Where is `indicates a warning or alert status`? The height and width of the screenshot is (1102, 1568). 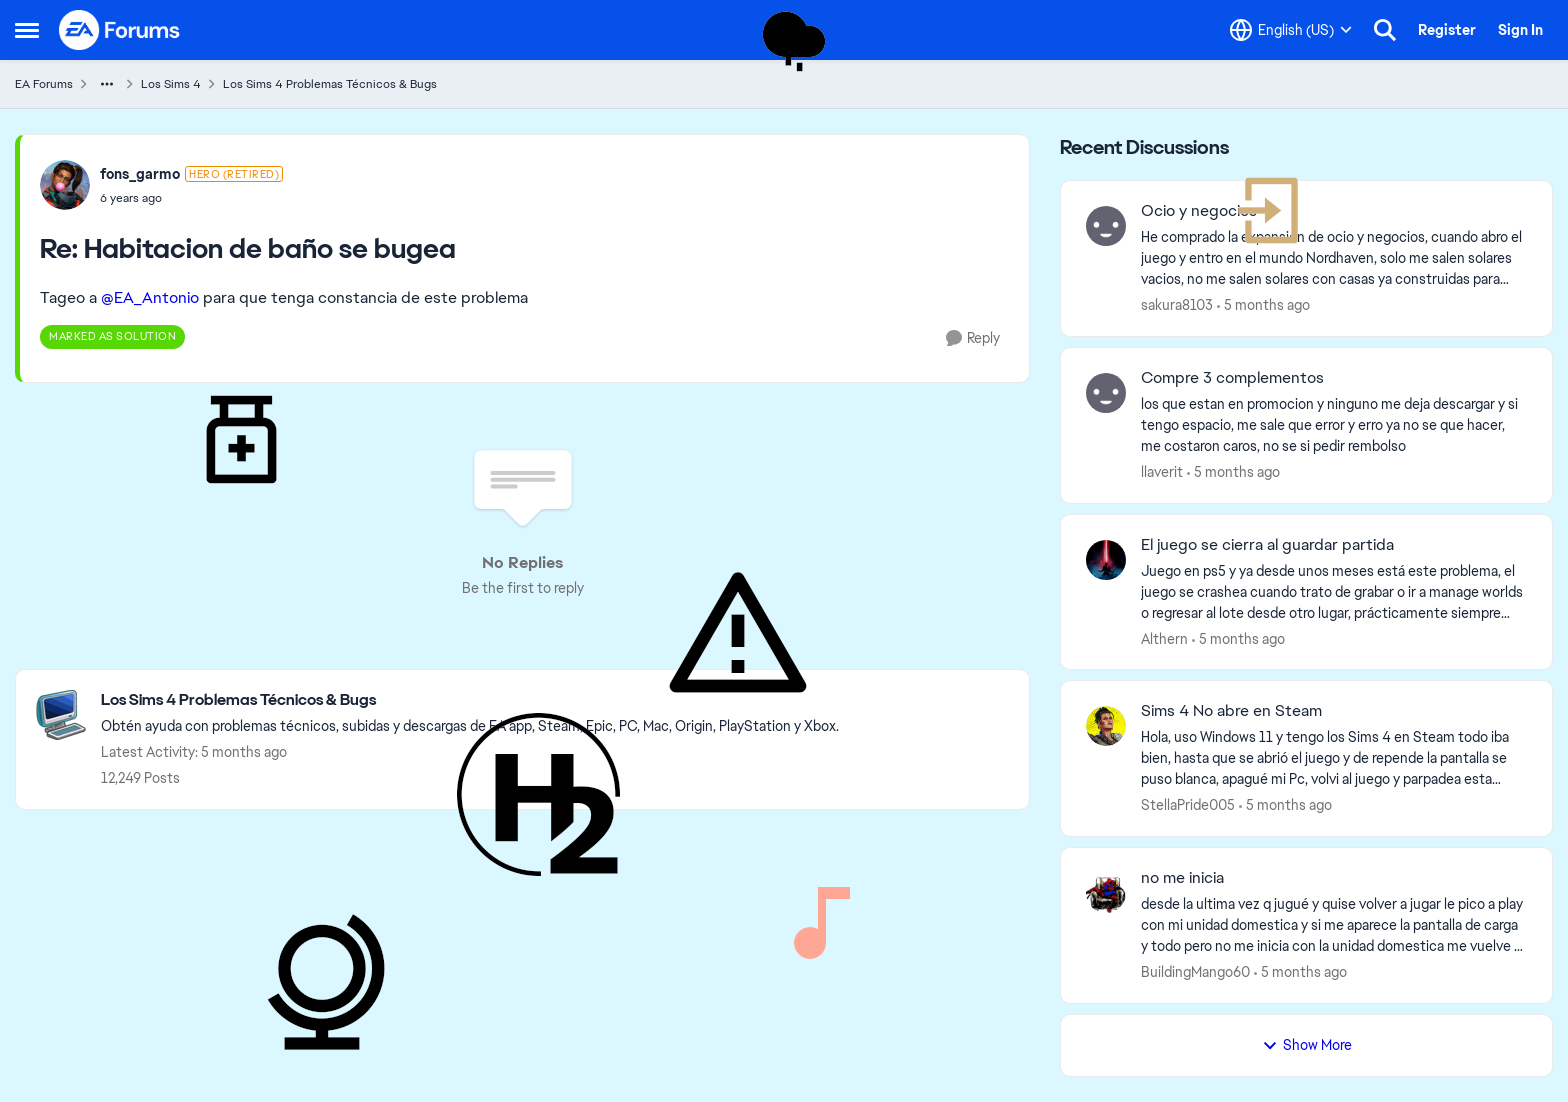 indicates a warning or alert status is located at coordinates (738, 634).